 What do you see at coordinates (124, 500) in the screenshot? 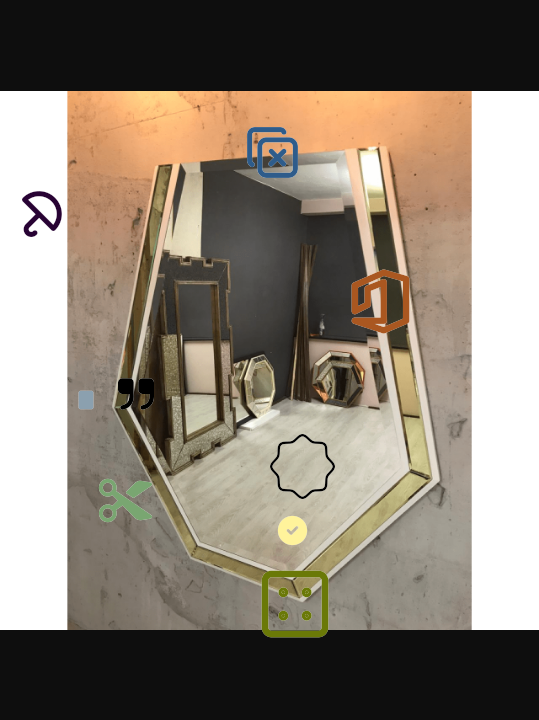
I see `cut selected content` at bounding box center [124, 500].